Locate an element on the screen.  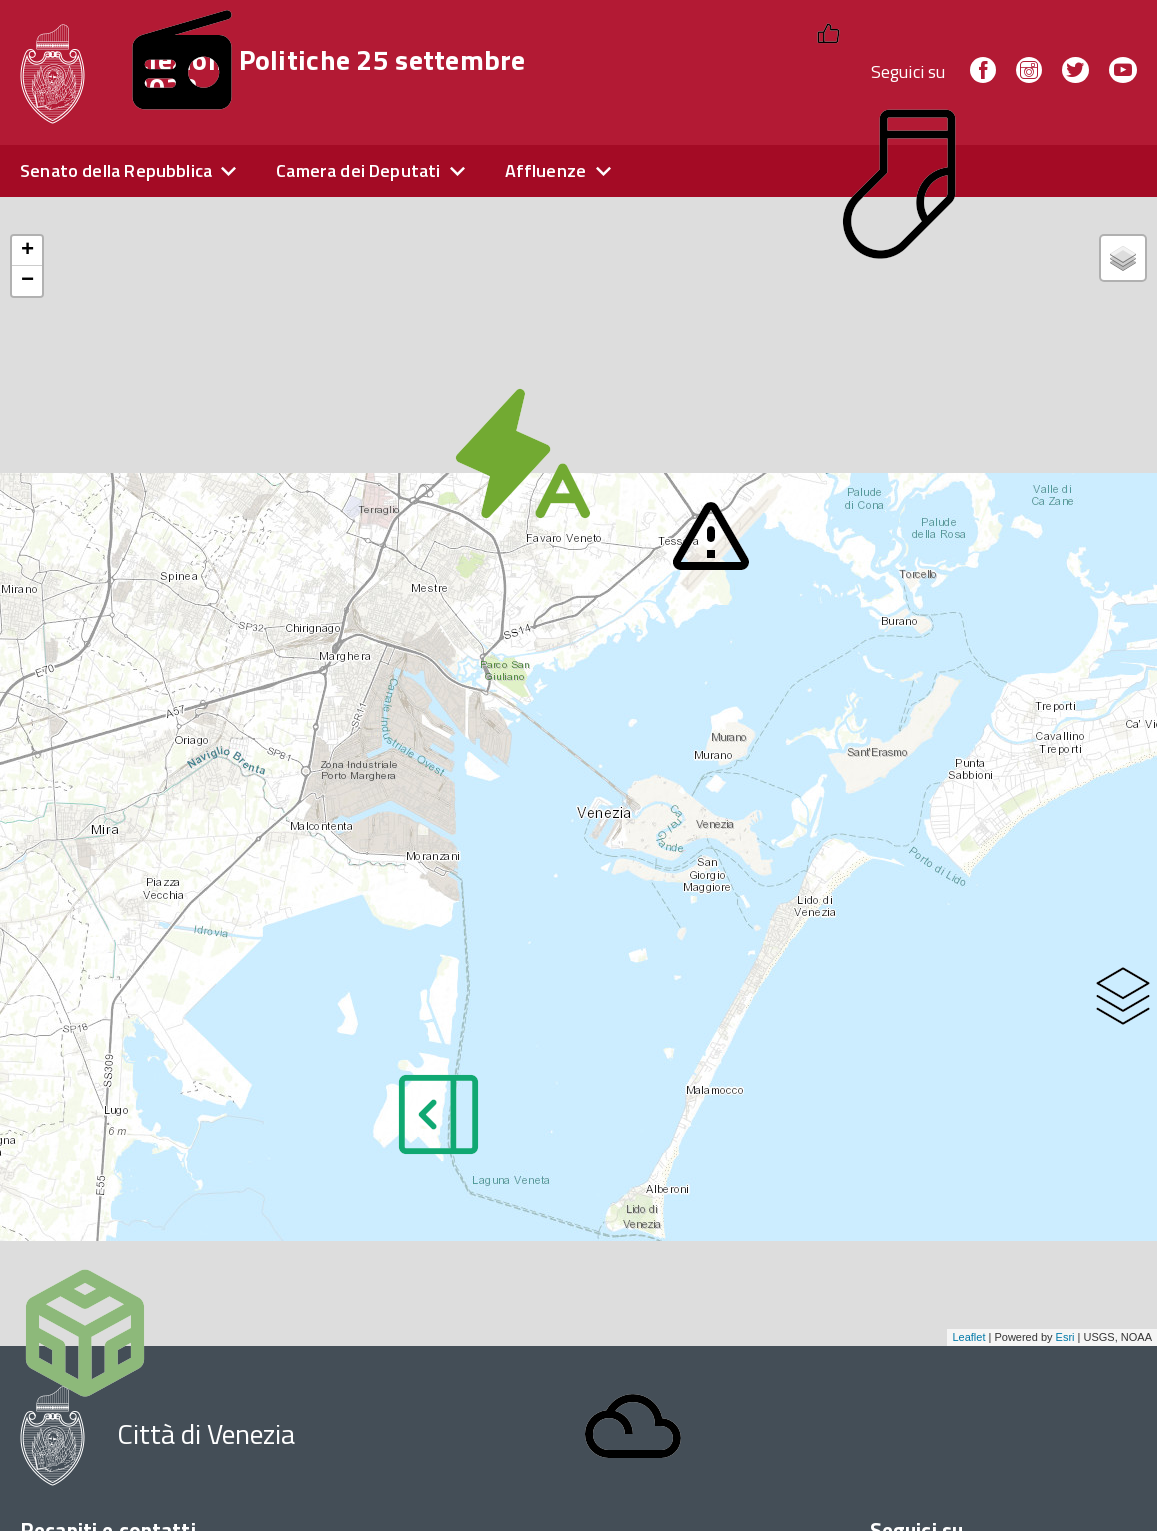
browse clothing or apparel items is located at coordinates (904, 181).